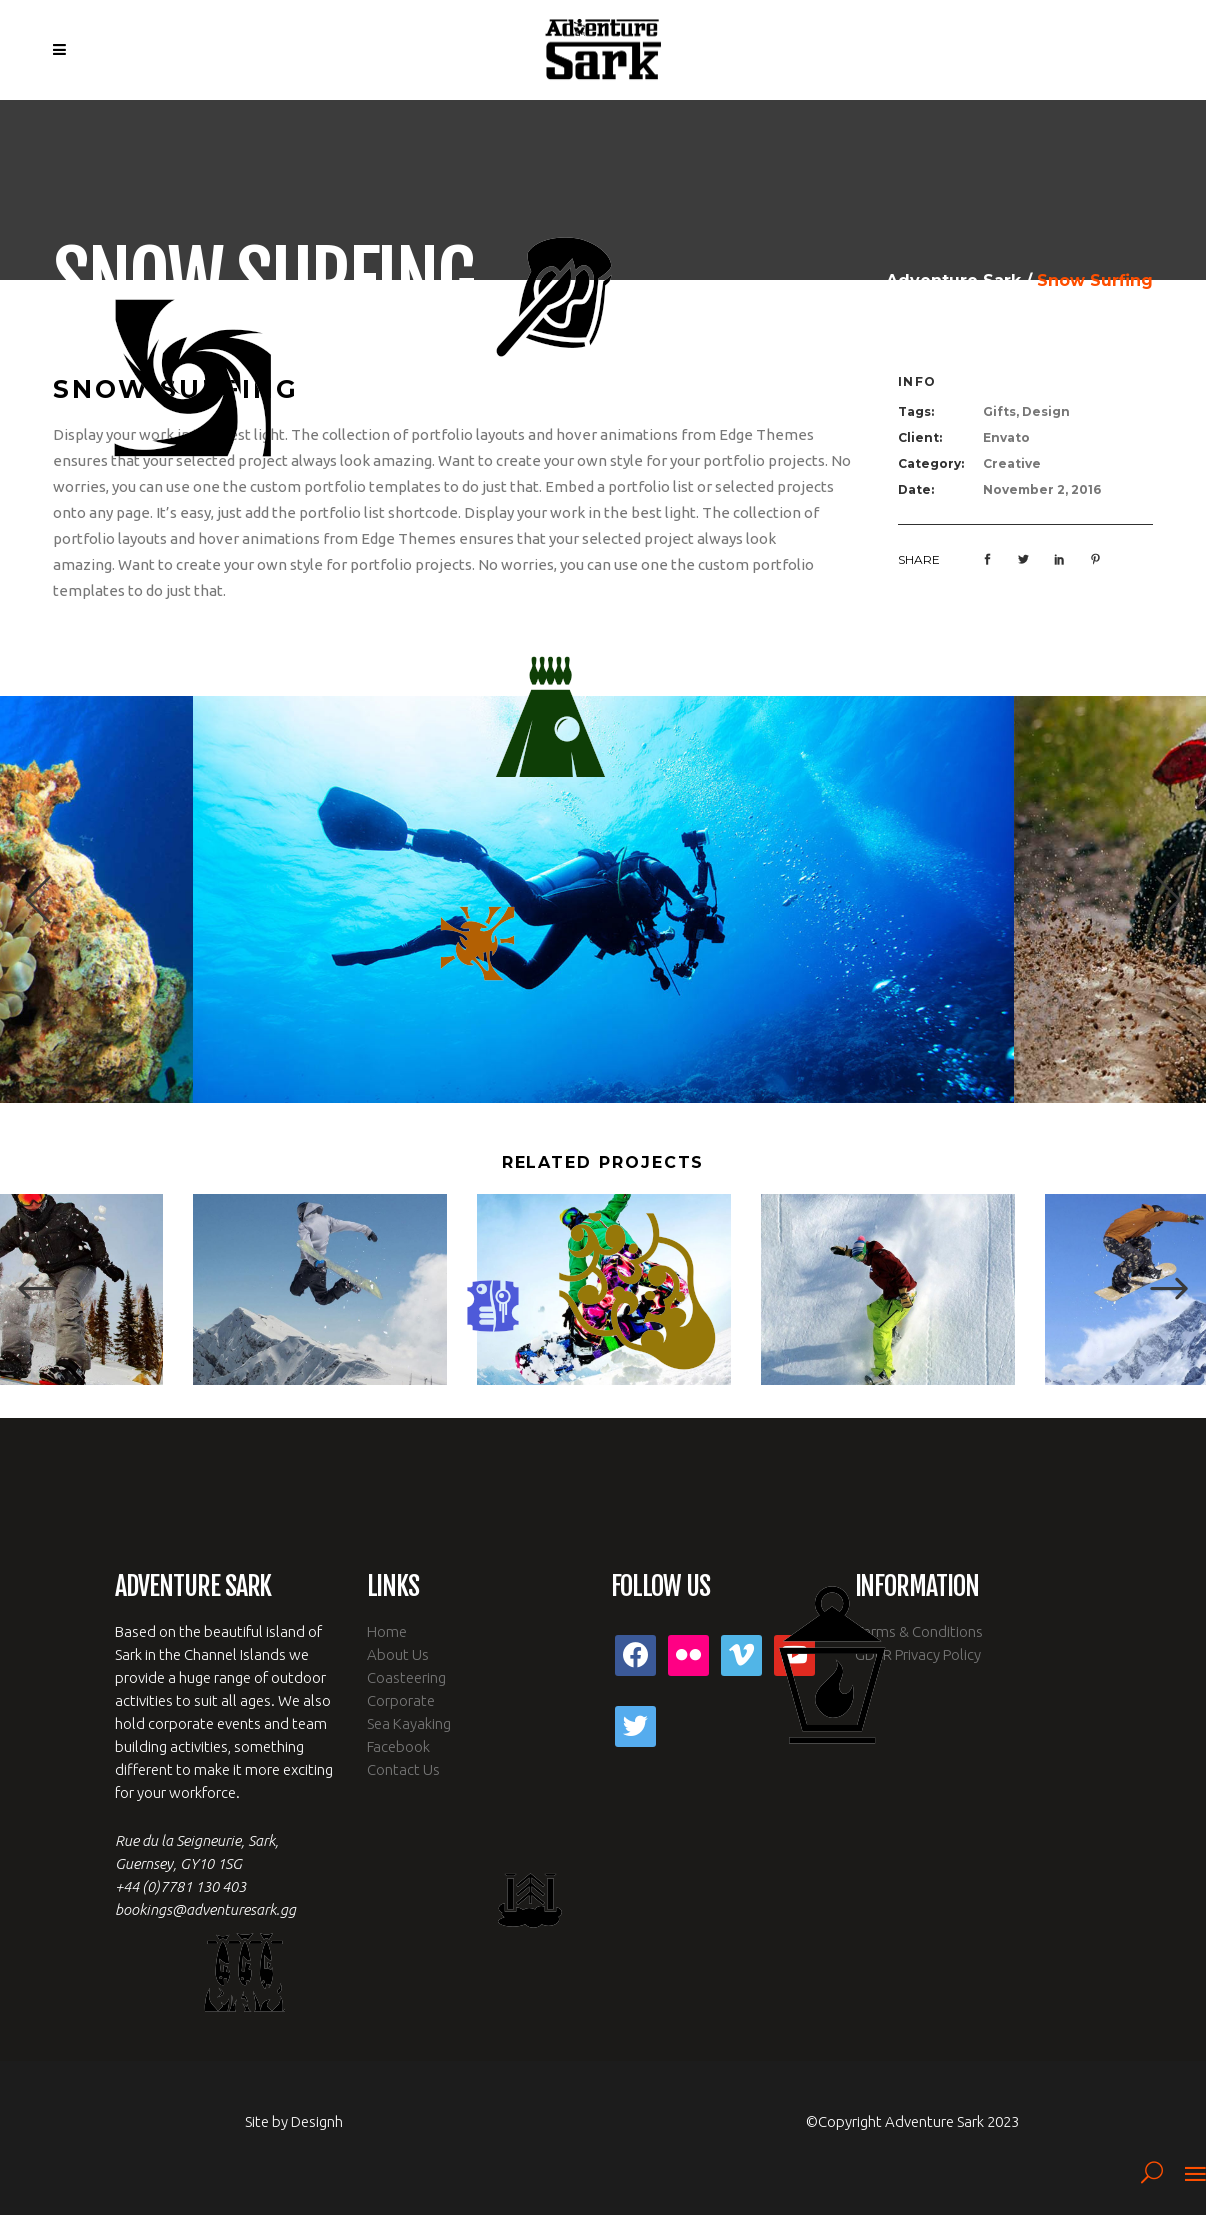  I want to click on indicates wind or air-based ability in game, so click(193, 378).